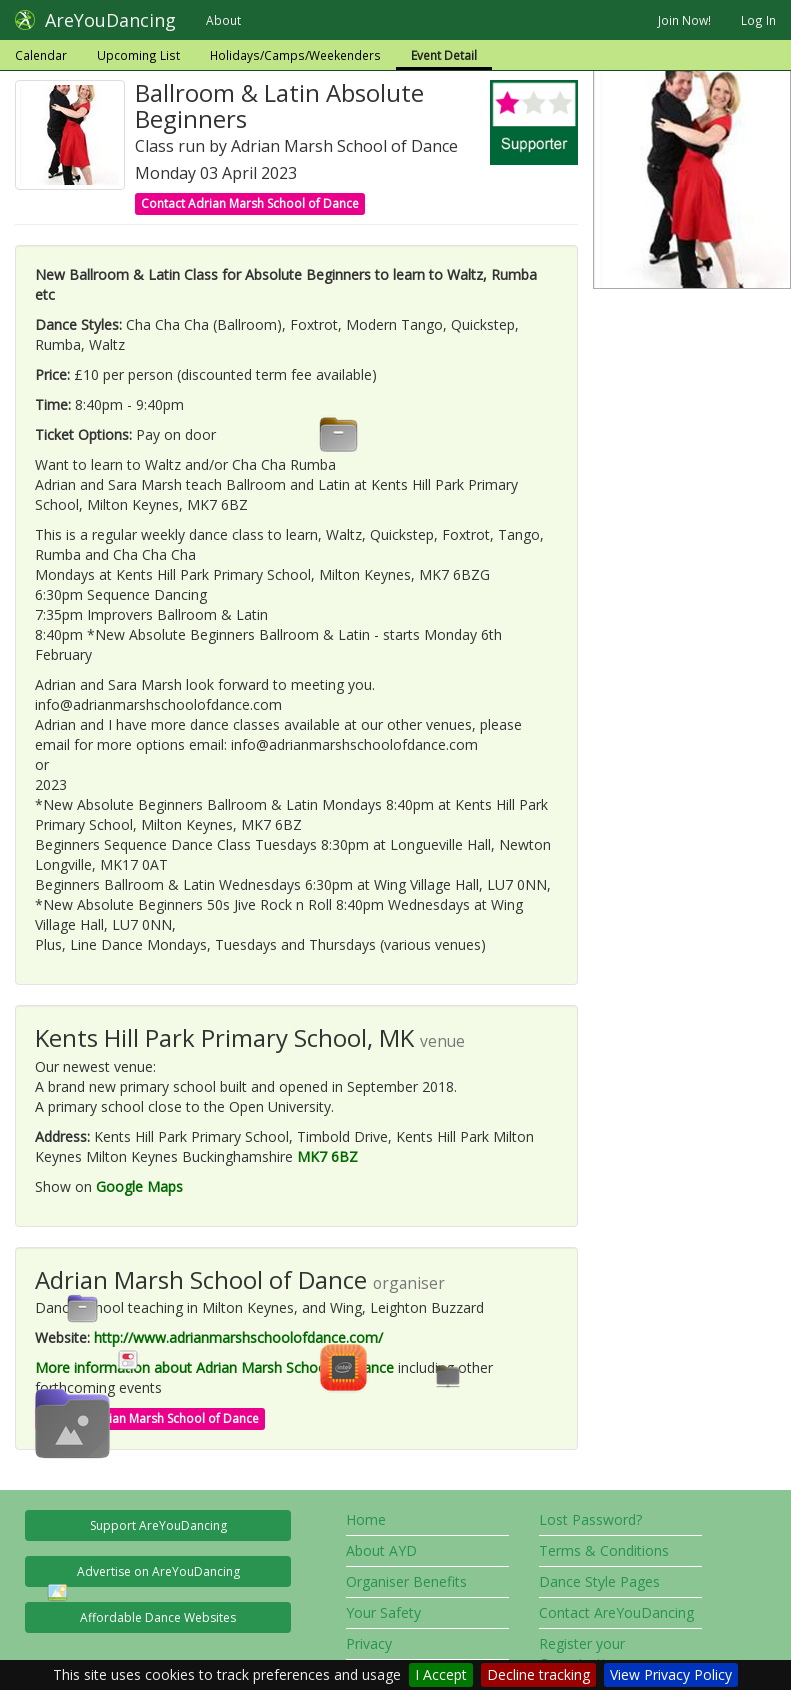 The width and height of the screenshot is (791, 1690). What do you see at coordinates (338, 434) in the screenshot?
I see `open the file manager application` at bounding box center [338, 434].